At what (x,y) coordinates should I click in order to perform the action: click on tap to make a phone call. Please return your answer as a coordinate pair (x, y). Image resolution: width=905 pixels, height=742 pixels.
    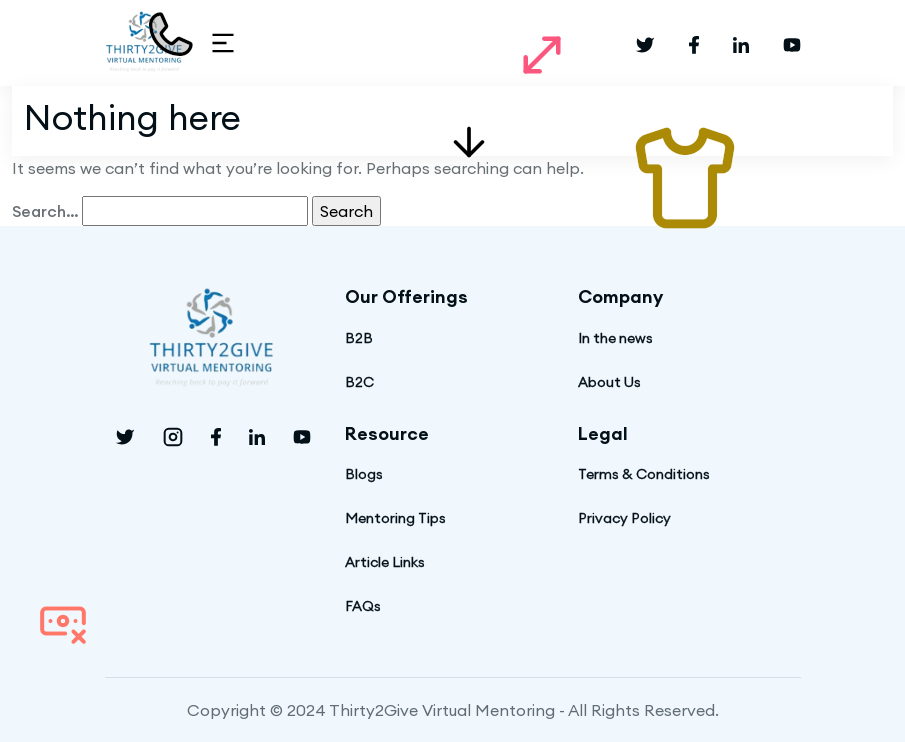
    Looking at the image, I should click on (170, 35).